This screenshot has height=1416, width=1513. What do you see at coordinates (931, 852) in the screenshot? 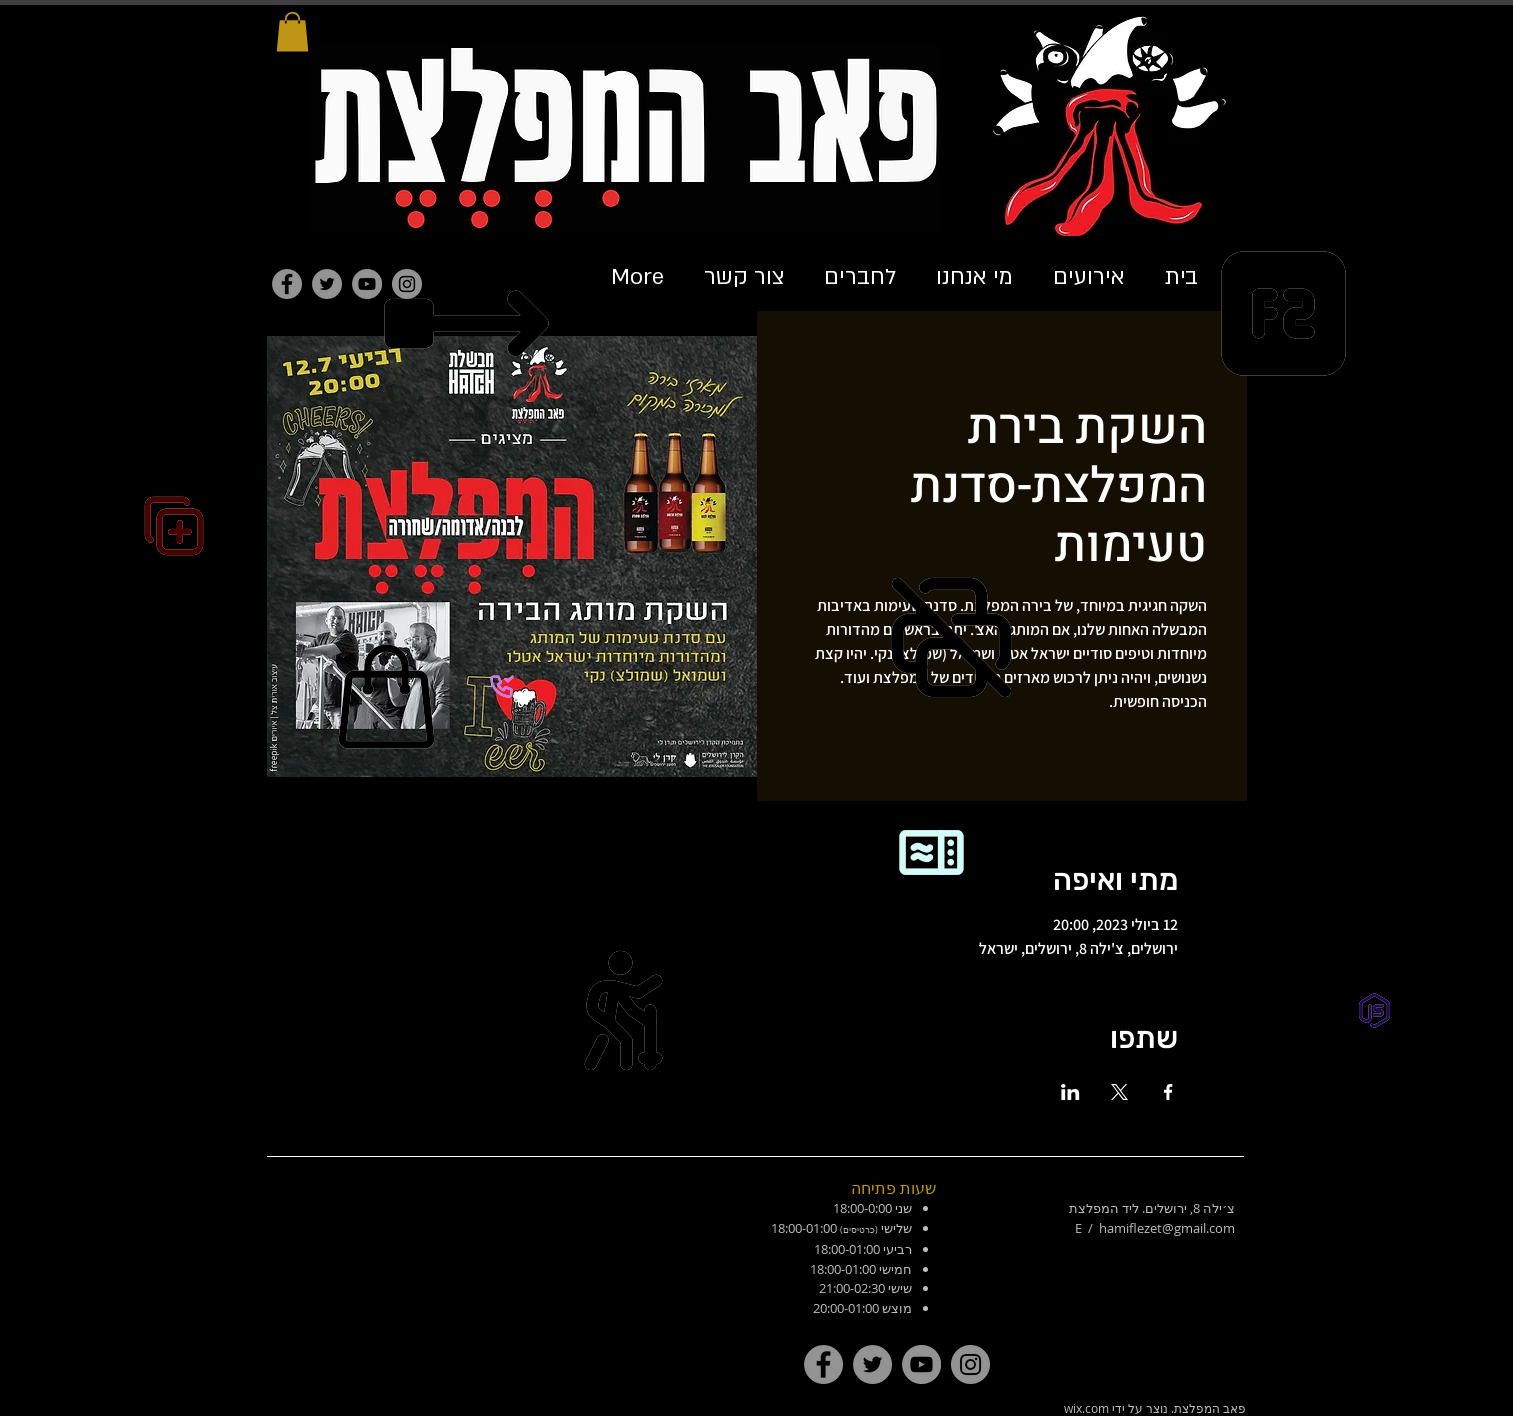
I see `access microwave or kitchen appliance controls` at bounding box center [931, 852].